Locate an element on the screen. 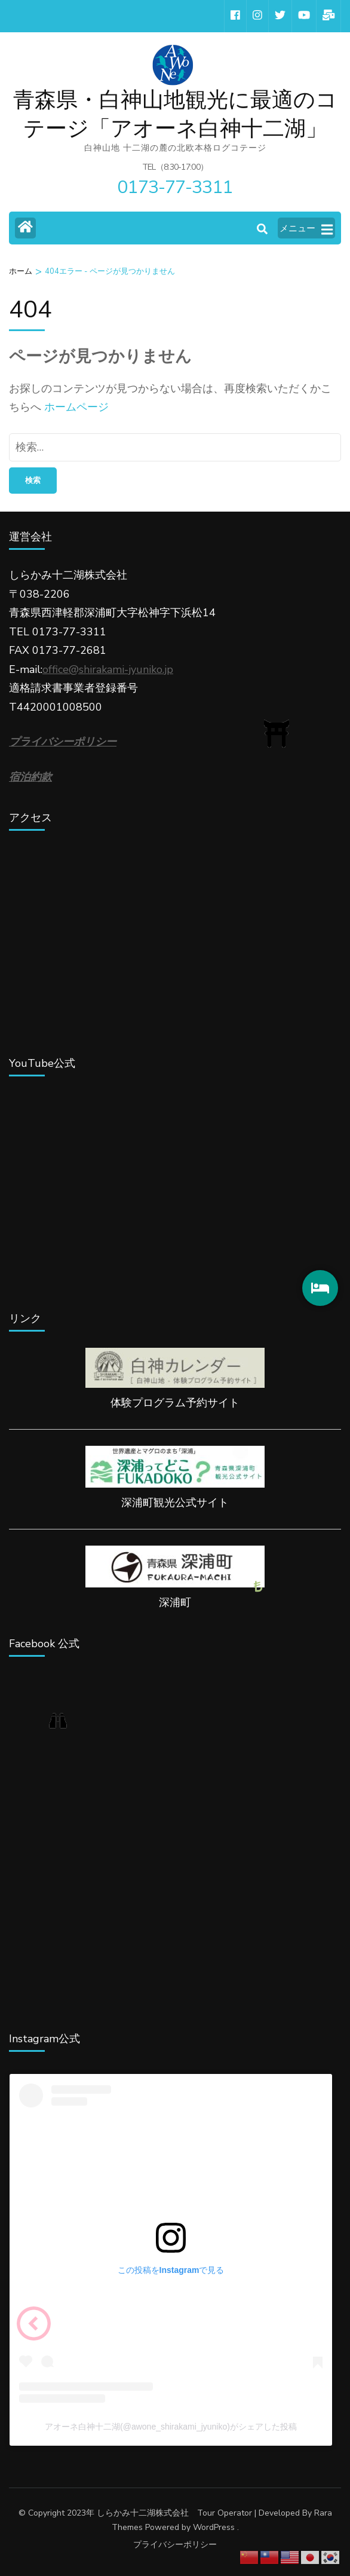 Image resolution: width=350 pixels, height=2576 pixels. go back to the previous screen is located at coordinates (33, 2323).